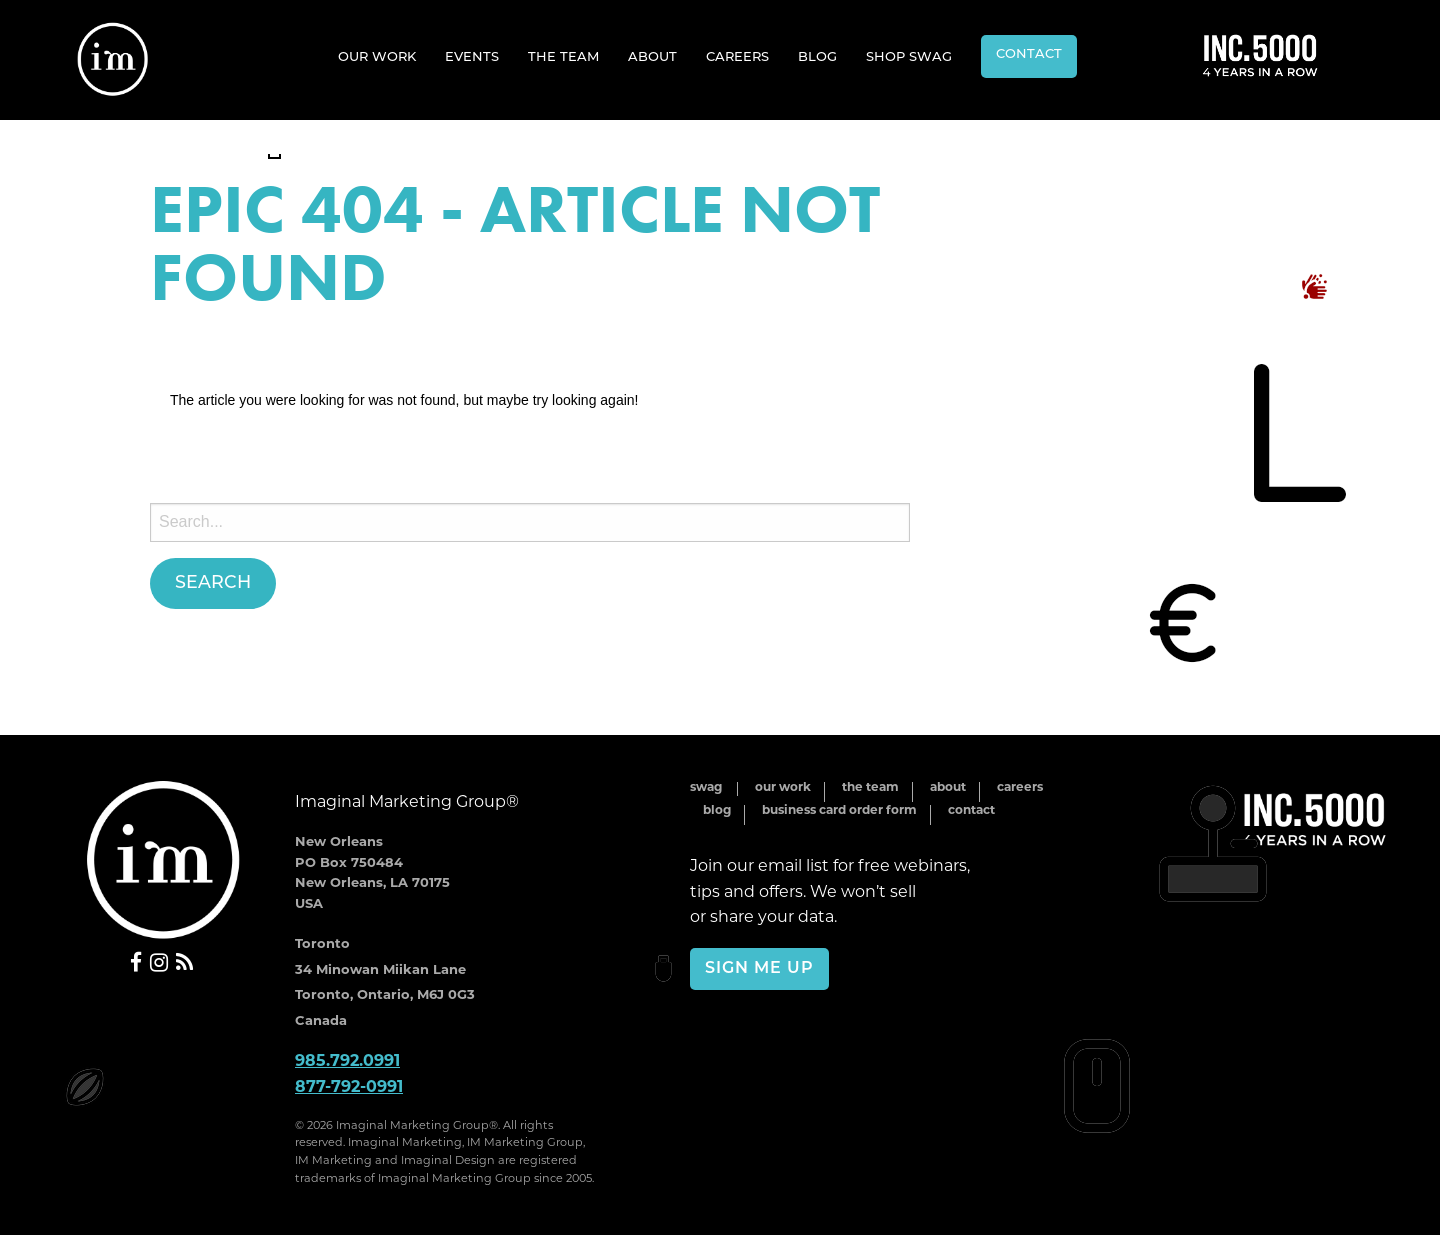 This screenshot has height=1235, width=1440. Describe the element at coordinates (1314, 286) in the screenshot. I see `wash hands reminder or hygiene indicator` at that location.